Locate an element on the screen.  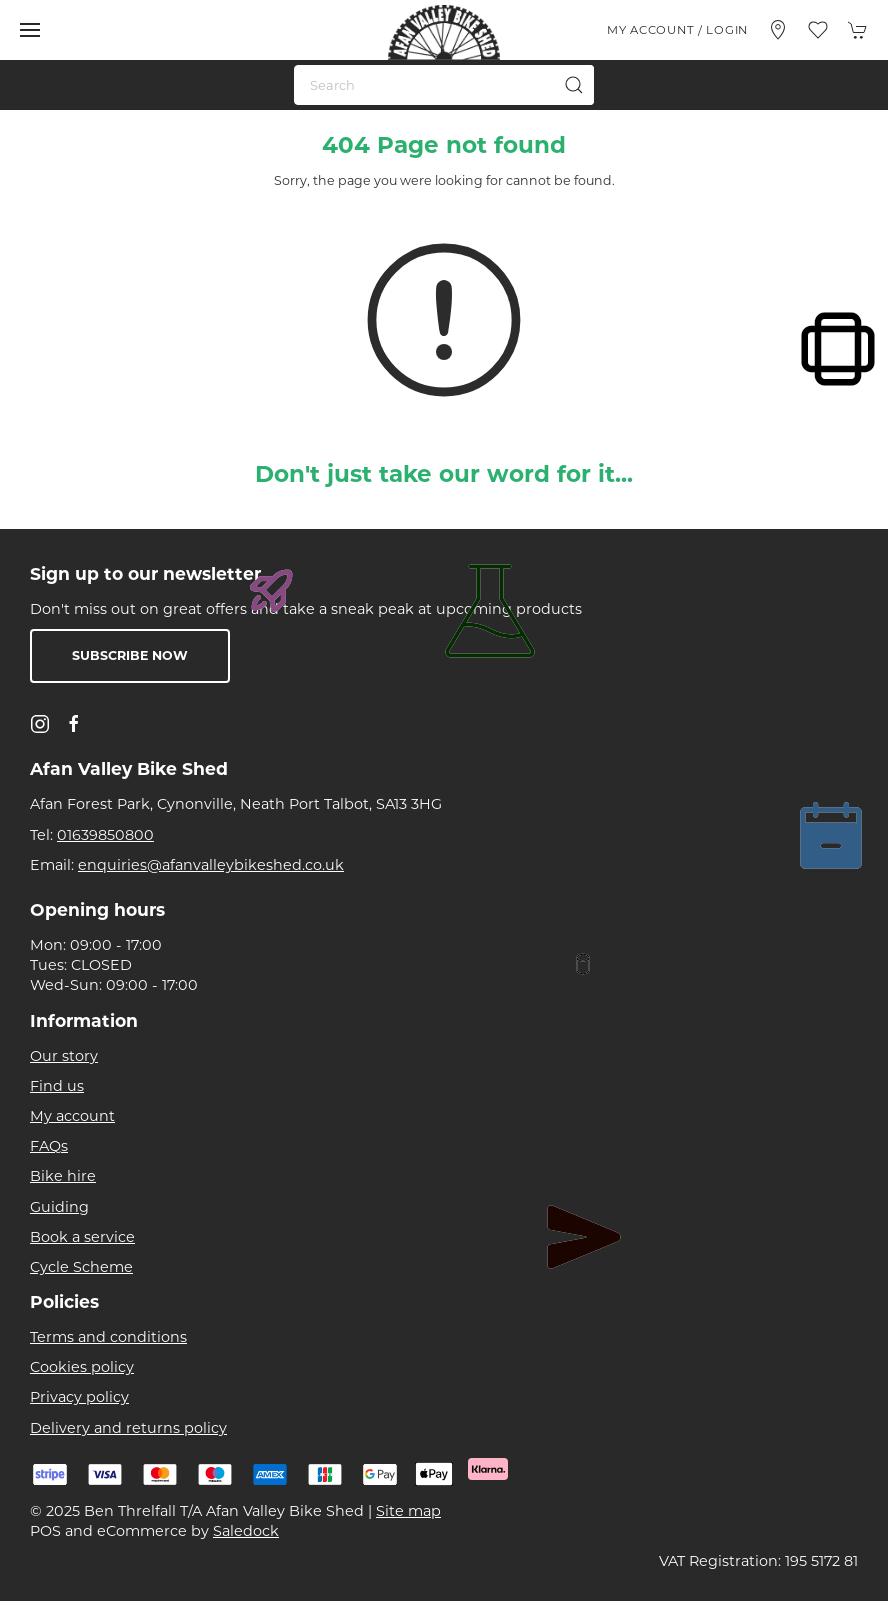
adjust aspect ratio settings is located at coordinates (838, 349).